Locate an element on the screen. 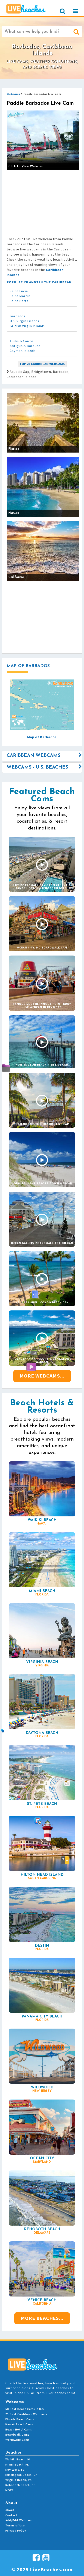 The width and height of the screenshot is (84, 2576). open the calculator app is located at coordinates (65, 1860).